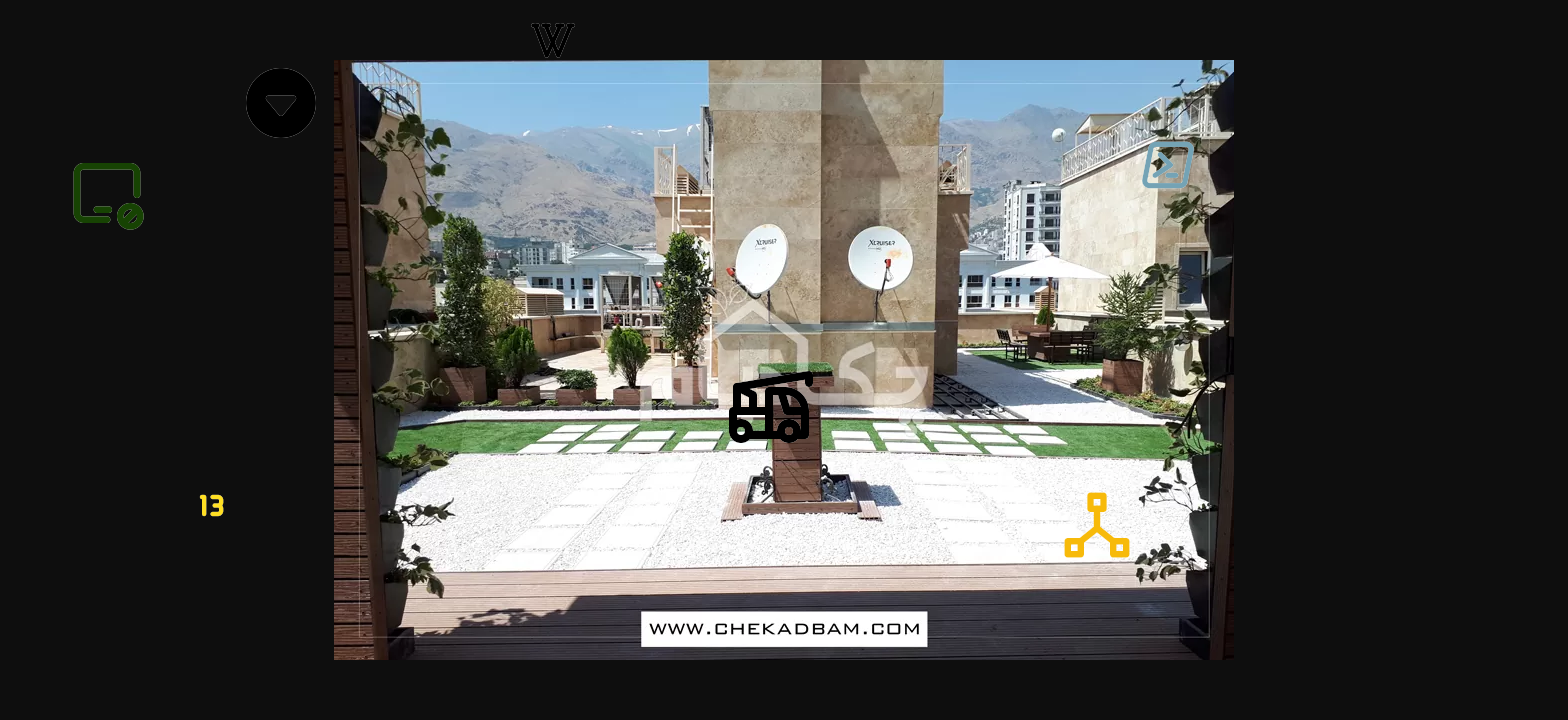 This screenshot has height=720, width=1568. Describe the element at coordinates (769, 411) in the screenshot. I see `request a tow truck service` at that location.